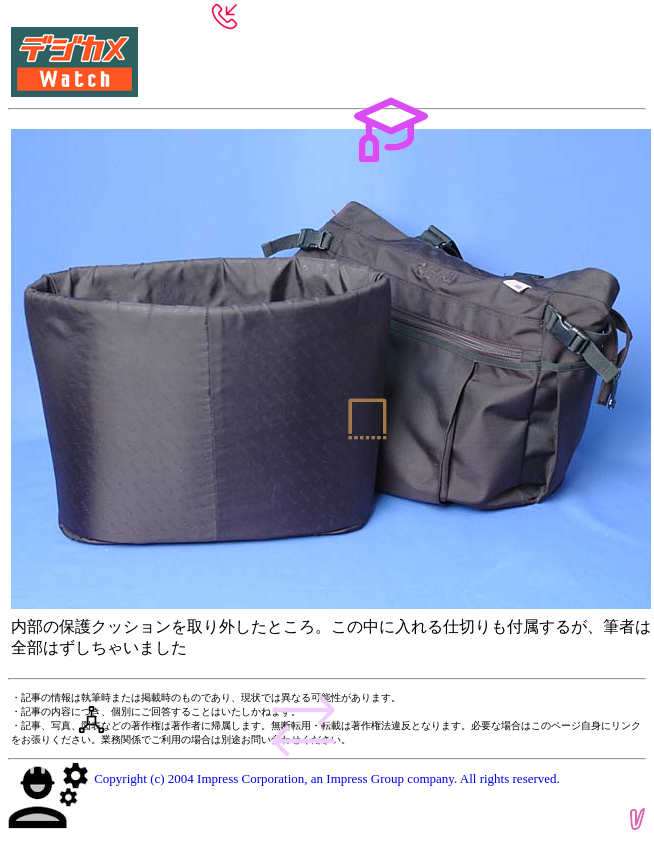 Image resolution: width=654 pixels, height=854 pixels. Describe the element at coordinates (637, 819) in the screenshot. I see `open the Vinted app` at that location.